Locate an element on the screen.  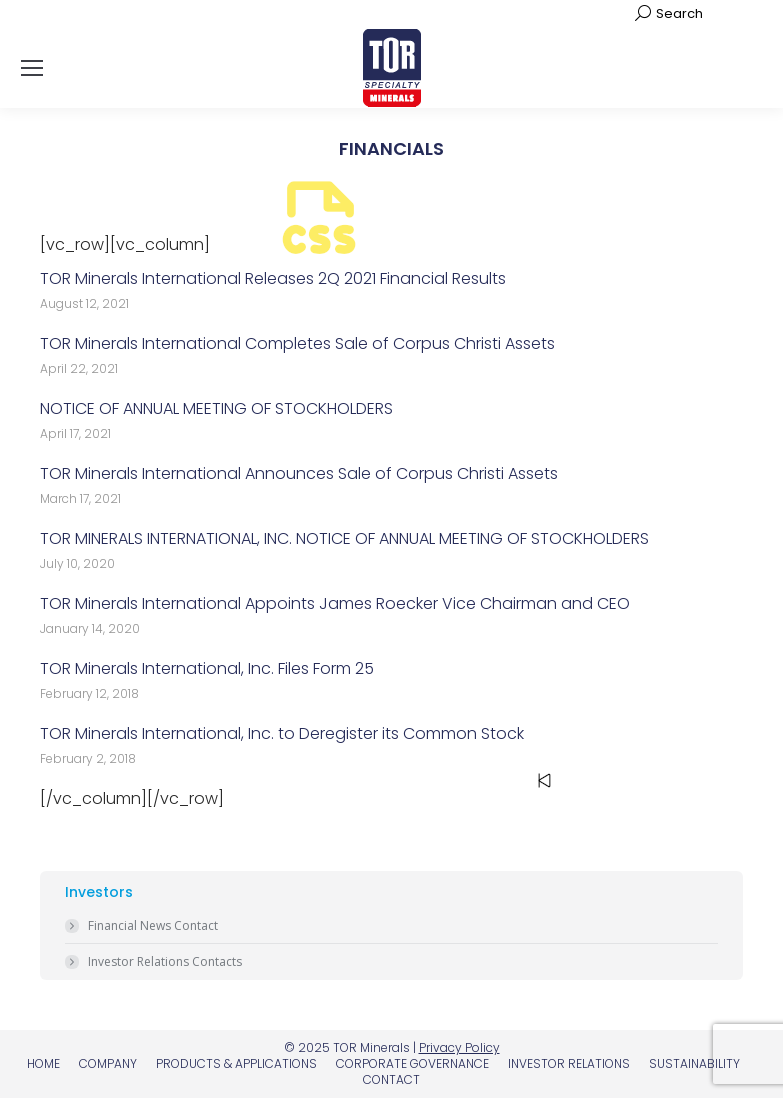
open a CSS stylesheet file is located at coordinates (320, 220).